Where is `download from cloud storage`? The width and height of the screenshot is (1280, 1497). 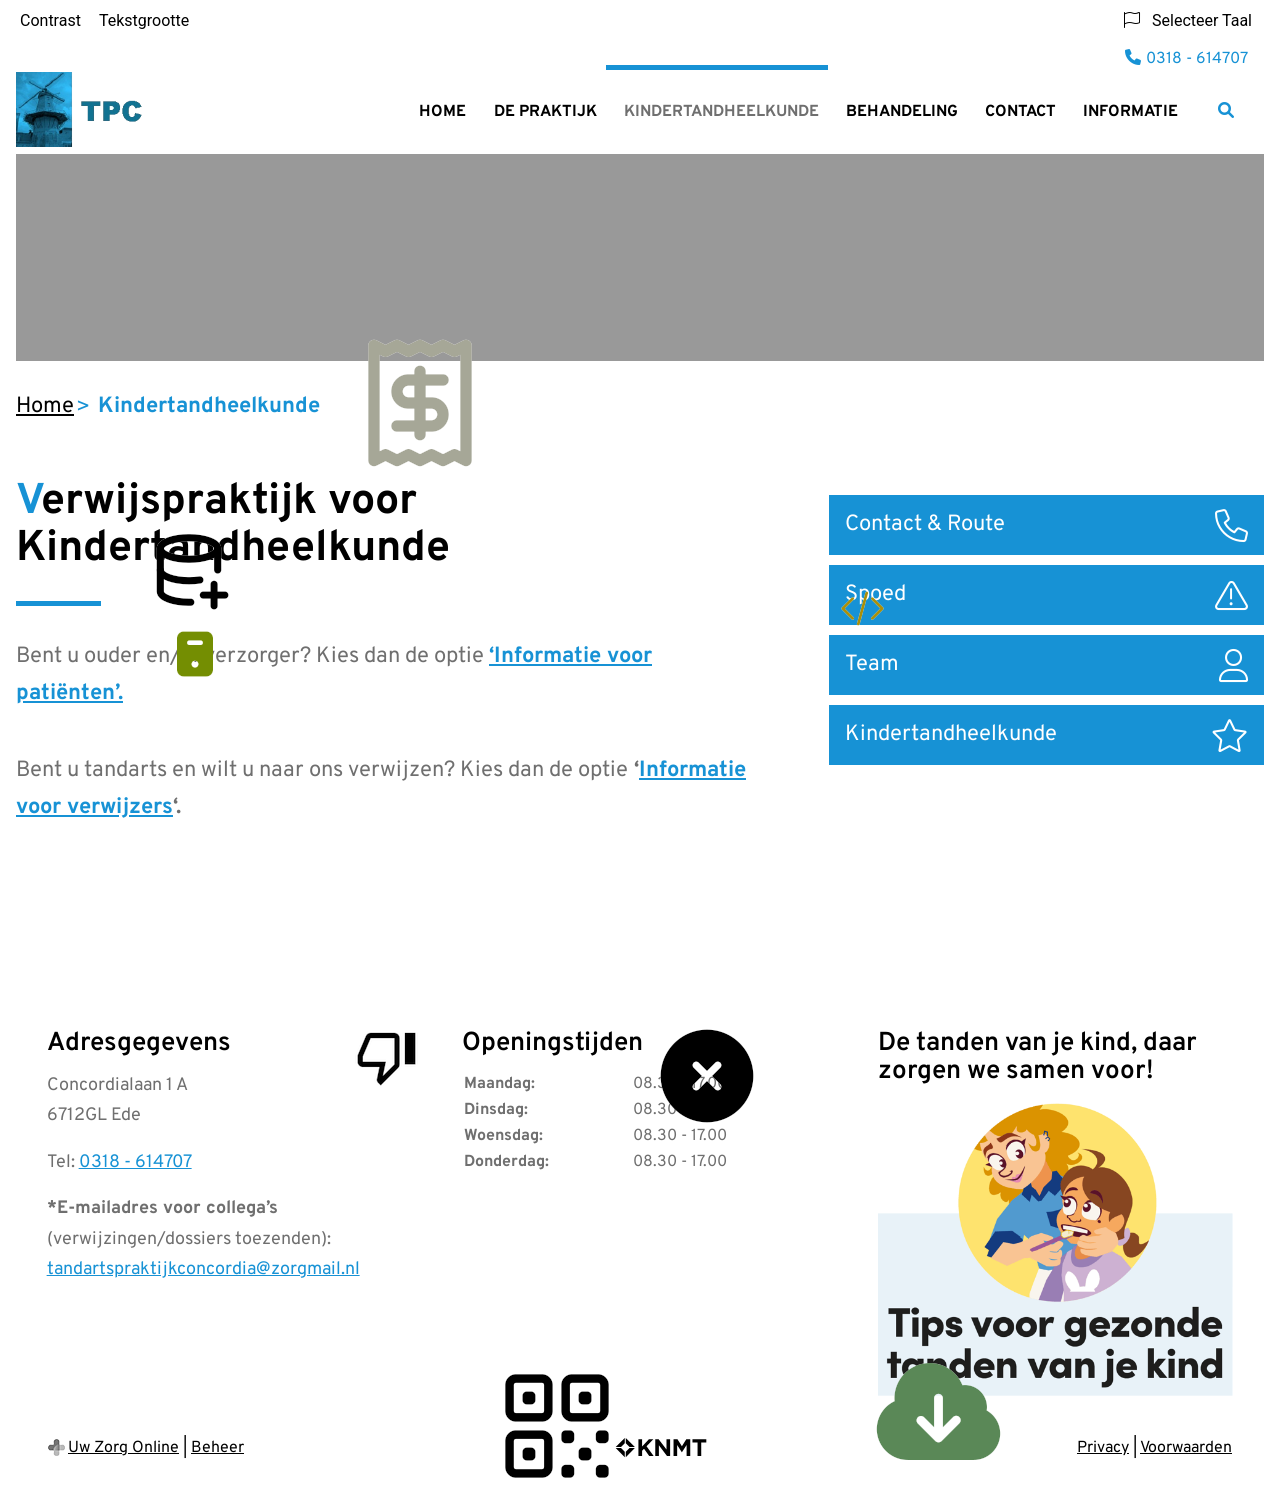 download from cloud storage is located at coordinates (938, 1411).